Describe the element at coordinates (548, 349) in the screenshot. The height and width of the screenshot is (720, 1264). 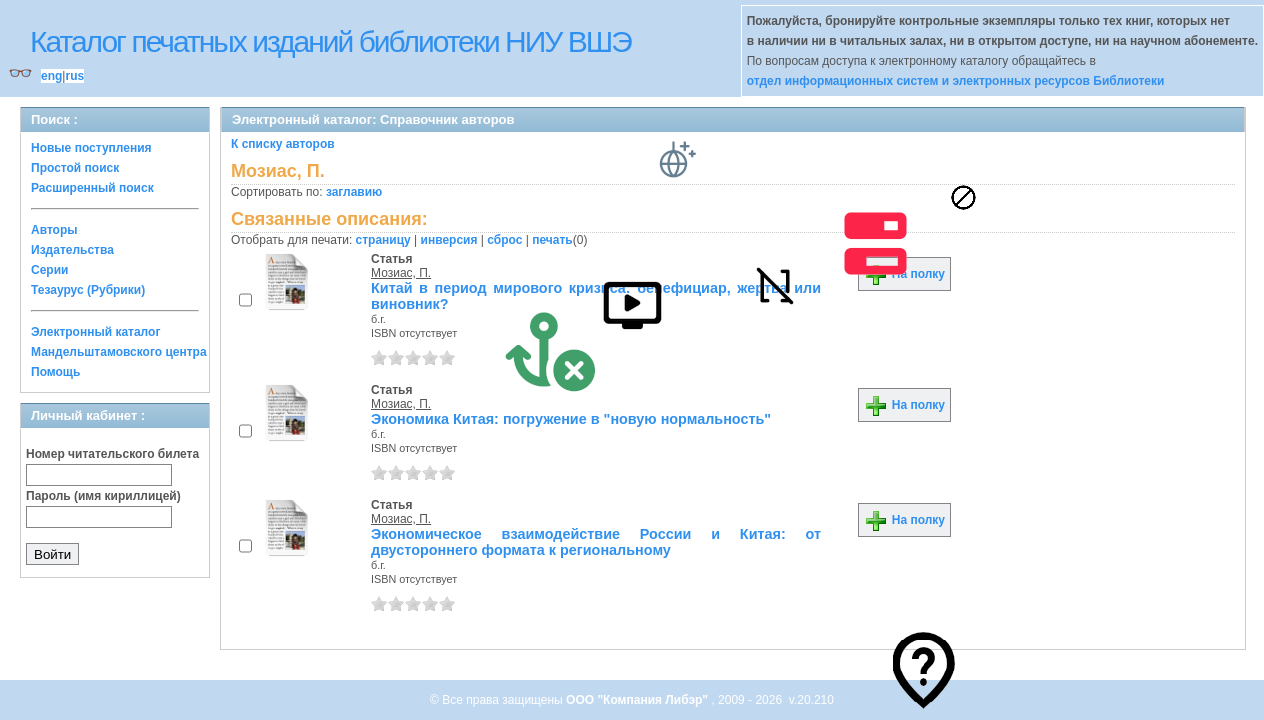
I see `remove a saved anchor point or location` at that location.